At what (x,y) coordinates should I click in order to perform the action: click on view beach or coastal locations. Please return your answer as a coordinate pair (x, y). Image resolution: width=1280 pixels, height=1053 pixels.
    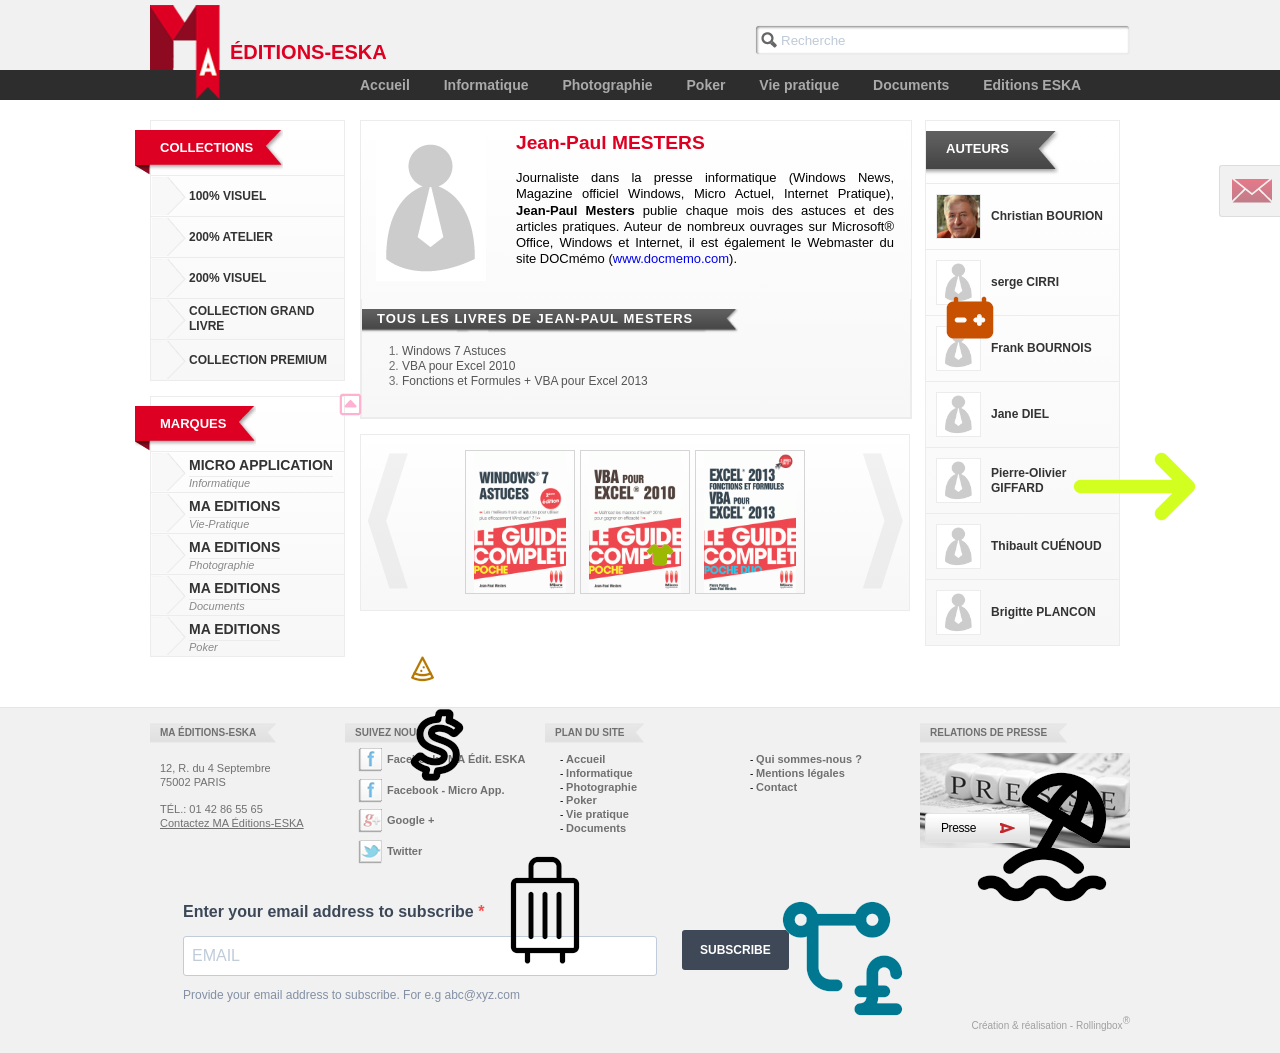
    Looking at the image, I should click on (1042, 837).